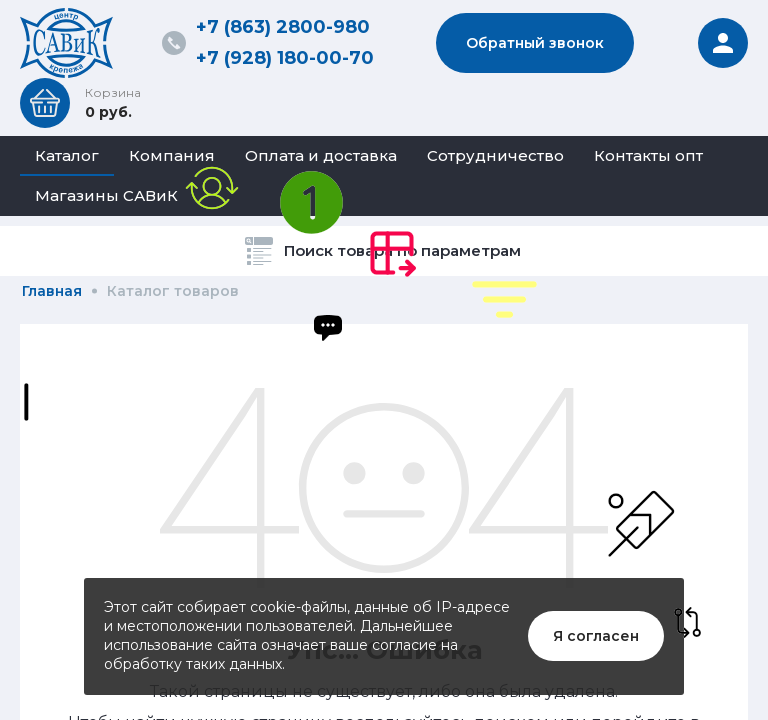 This screenshot has height=720, width=768. What do you see at coordinates (43, 402) in the screenshot?
I see `indicates a count of one` at bounding box center [43, 402].